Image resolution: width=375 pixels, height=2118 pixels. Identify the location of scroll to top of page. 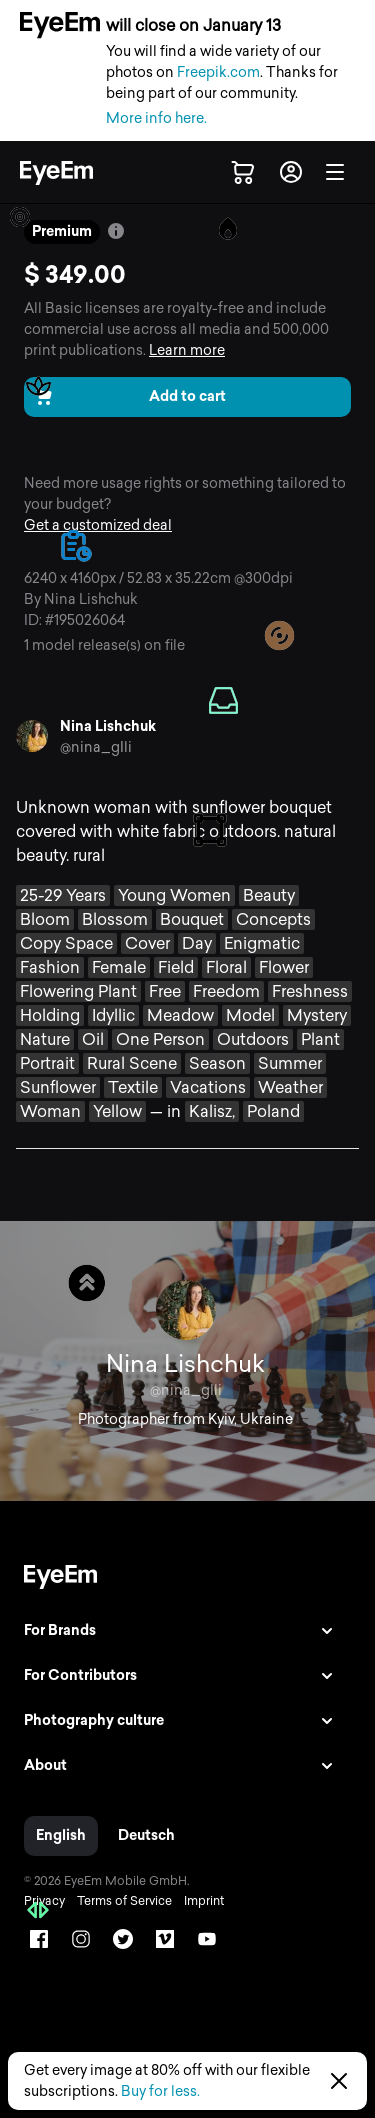
(87, 1283).